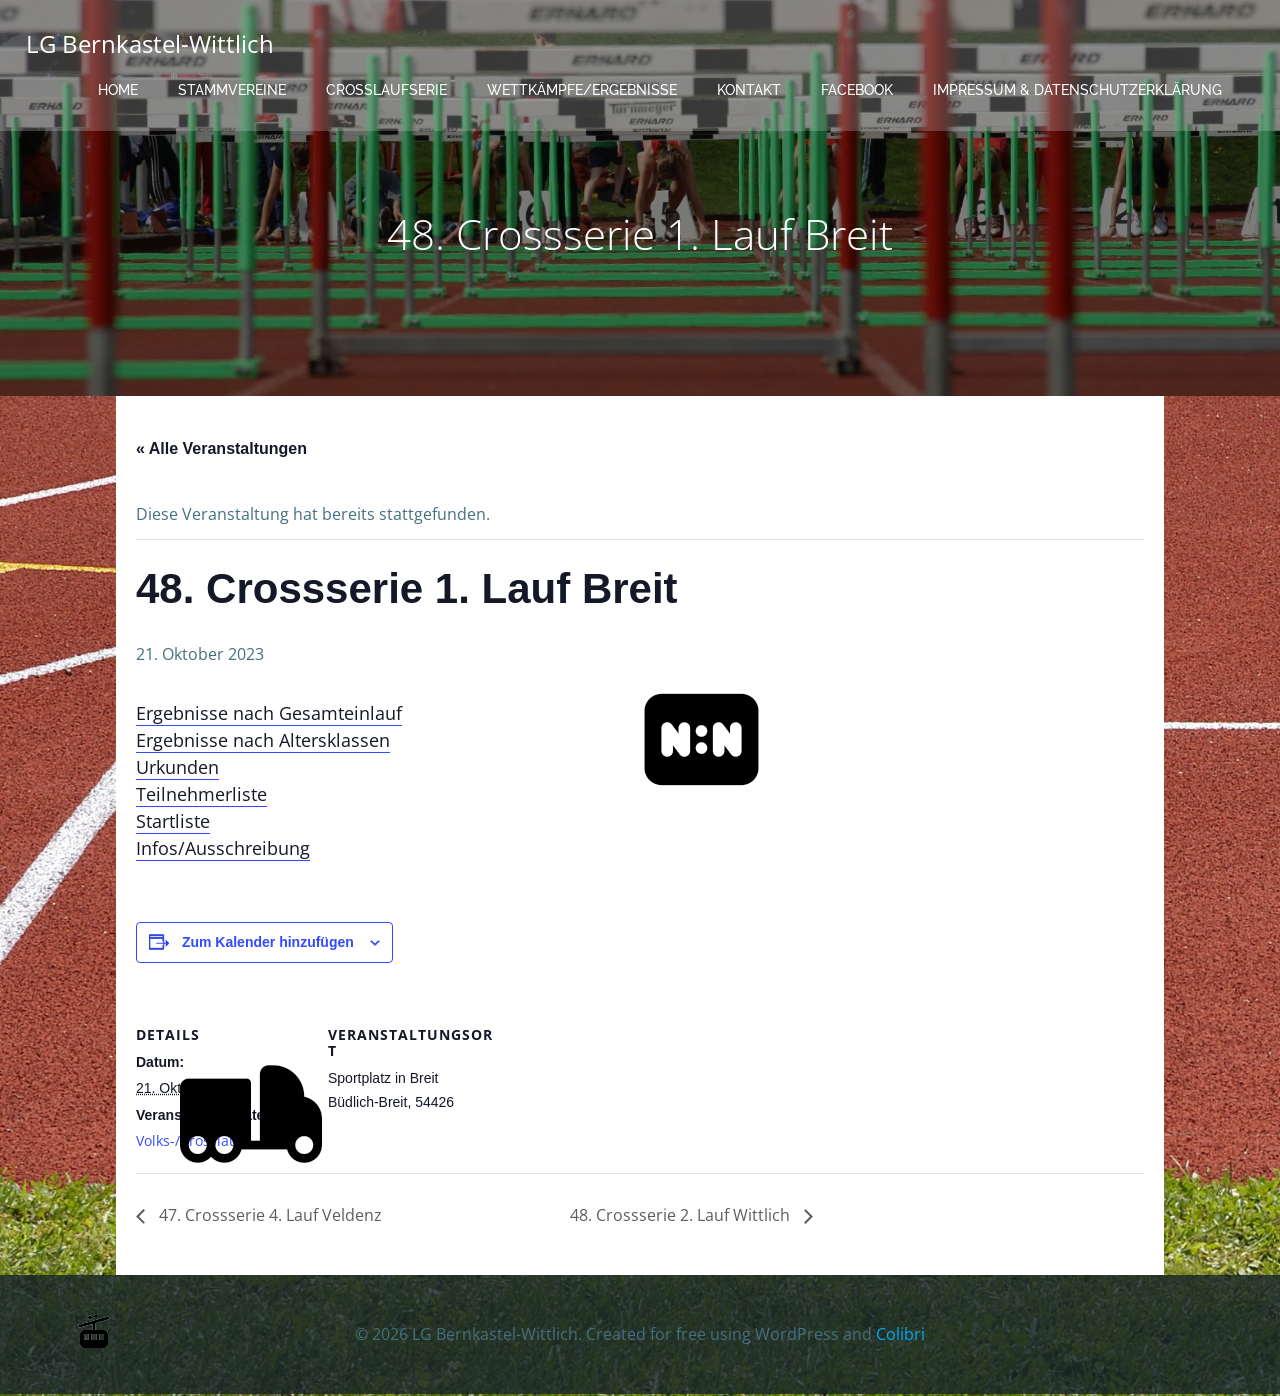  I want to click on track shipment or delivery status, so click(251, 1114).